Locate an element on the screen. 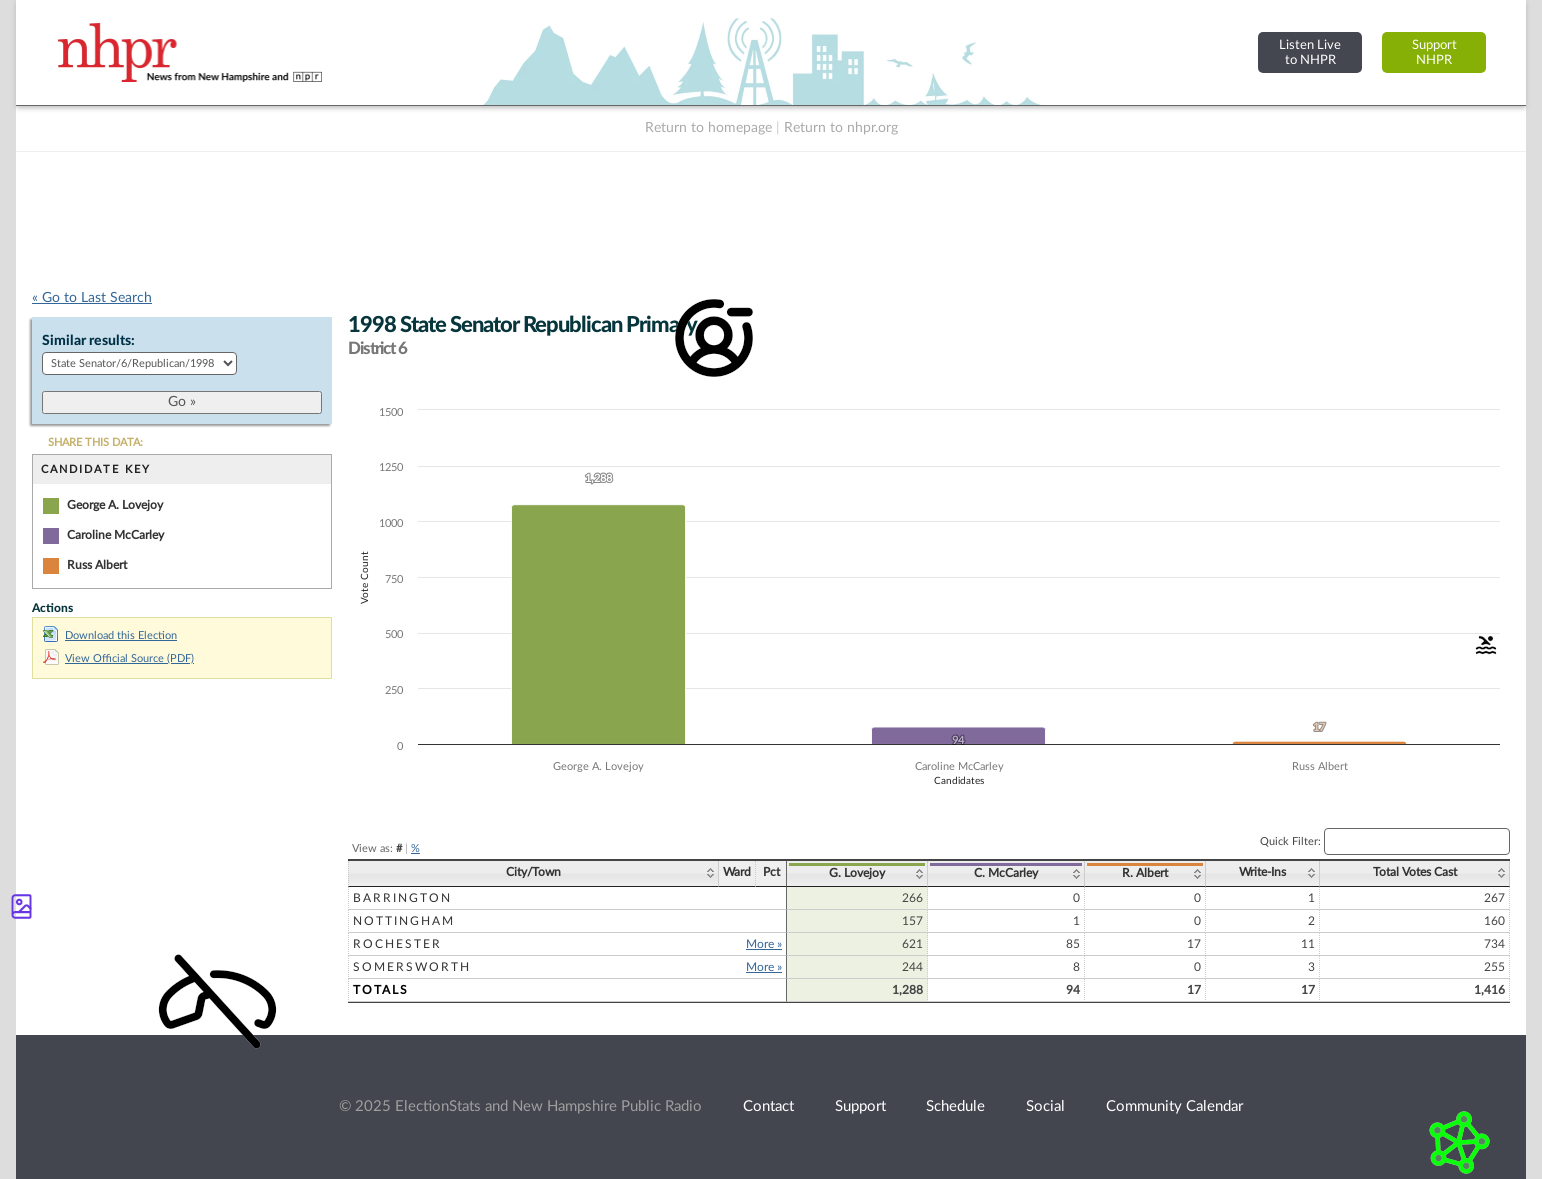  end or decline a phone call is located at coordinates (217, 1001).